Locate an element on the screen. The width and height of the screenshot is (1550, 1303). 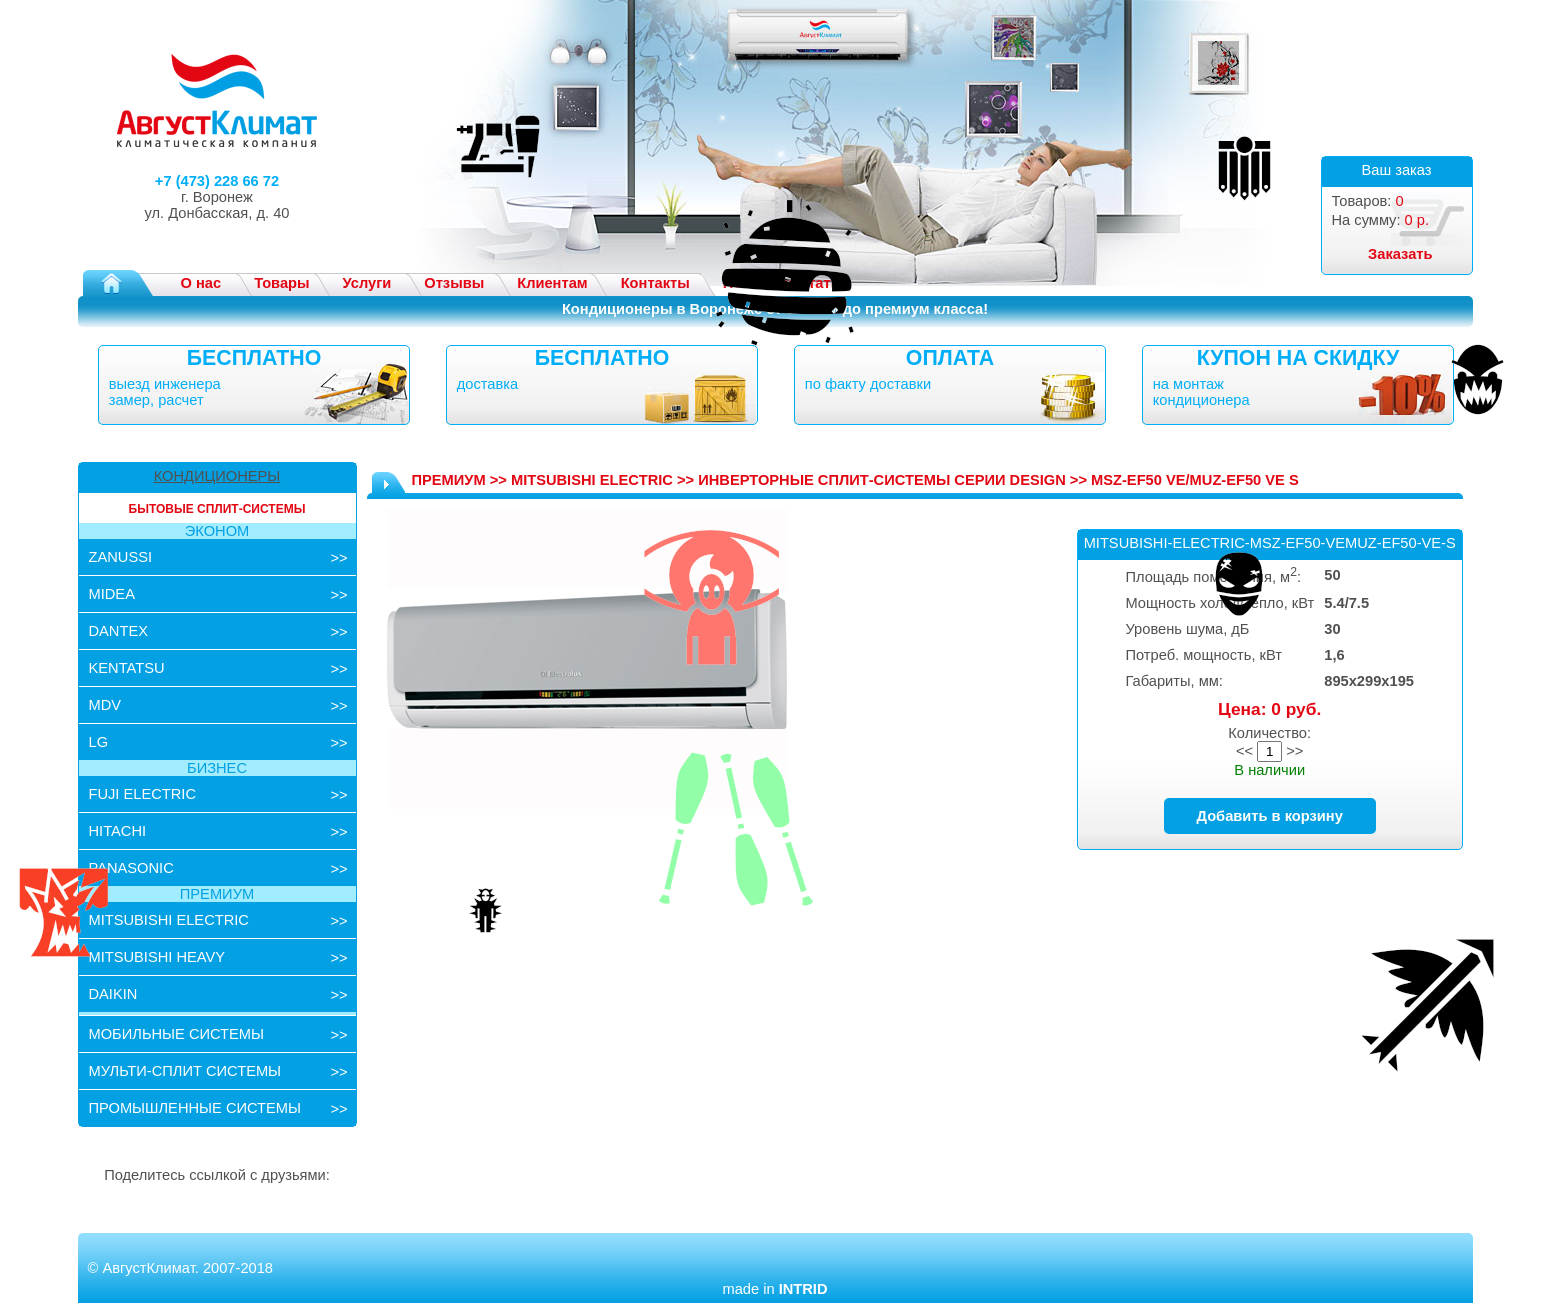
access circus or performance-themed games is located at coordinates (736, 829).